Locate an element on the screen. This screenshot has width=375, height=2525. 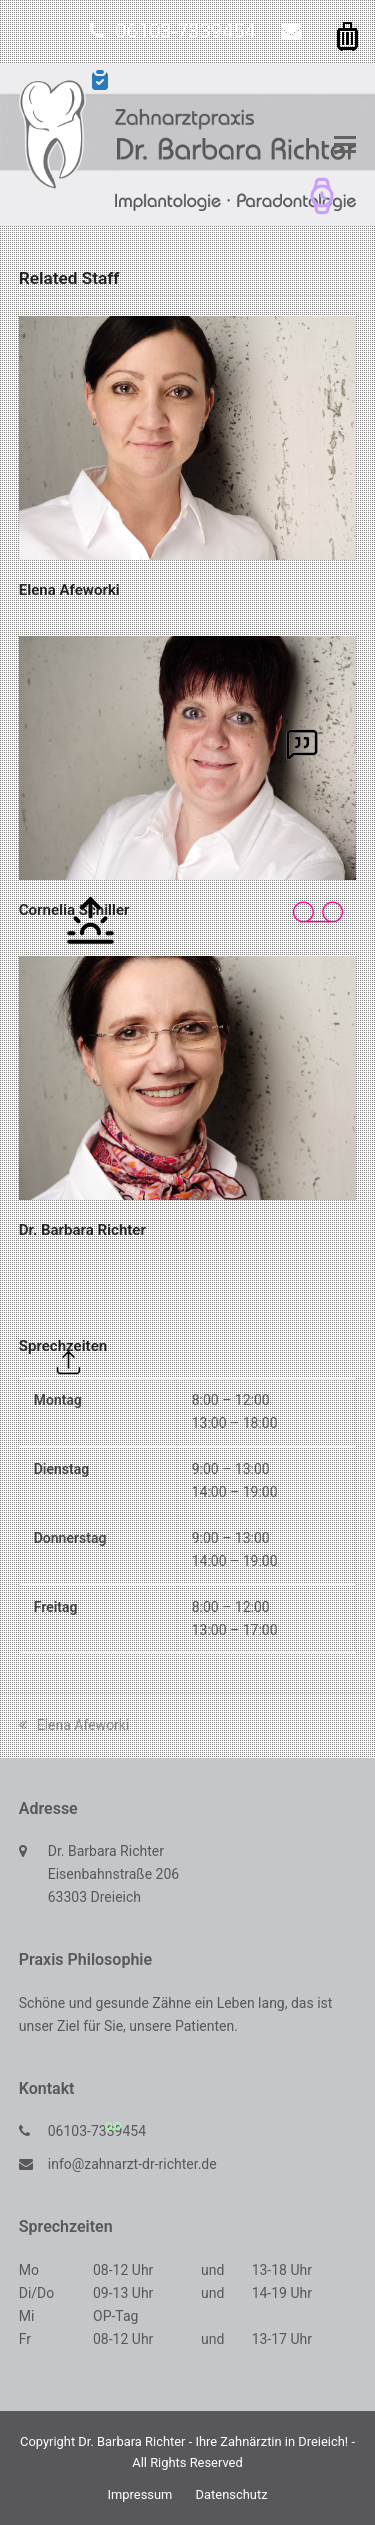
set a morning alarm or wake-up time is located at coordinates (90, 920).